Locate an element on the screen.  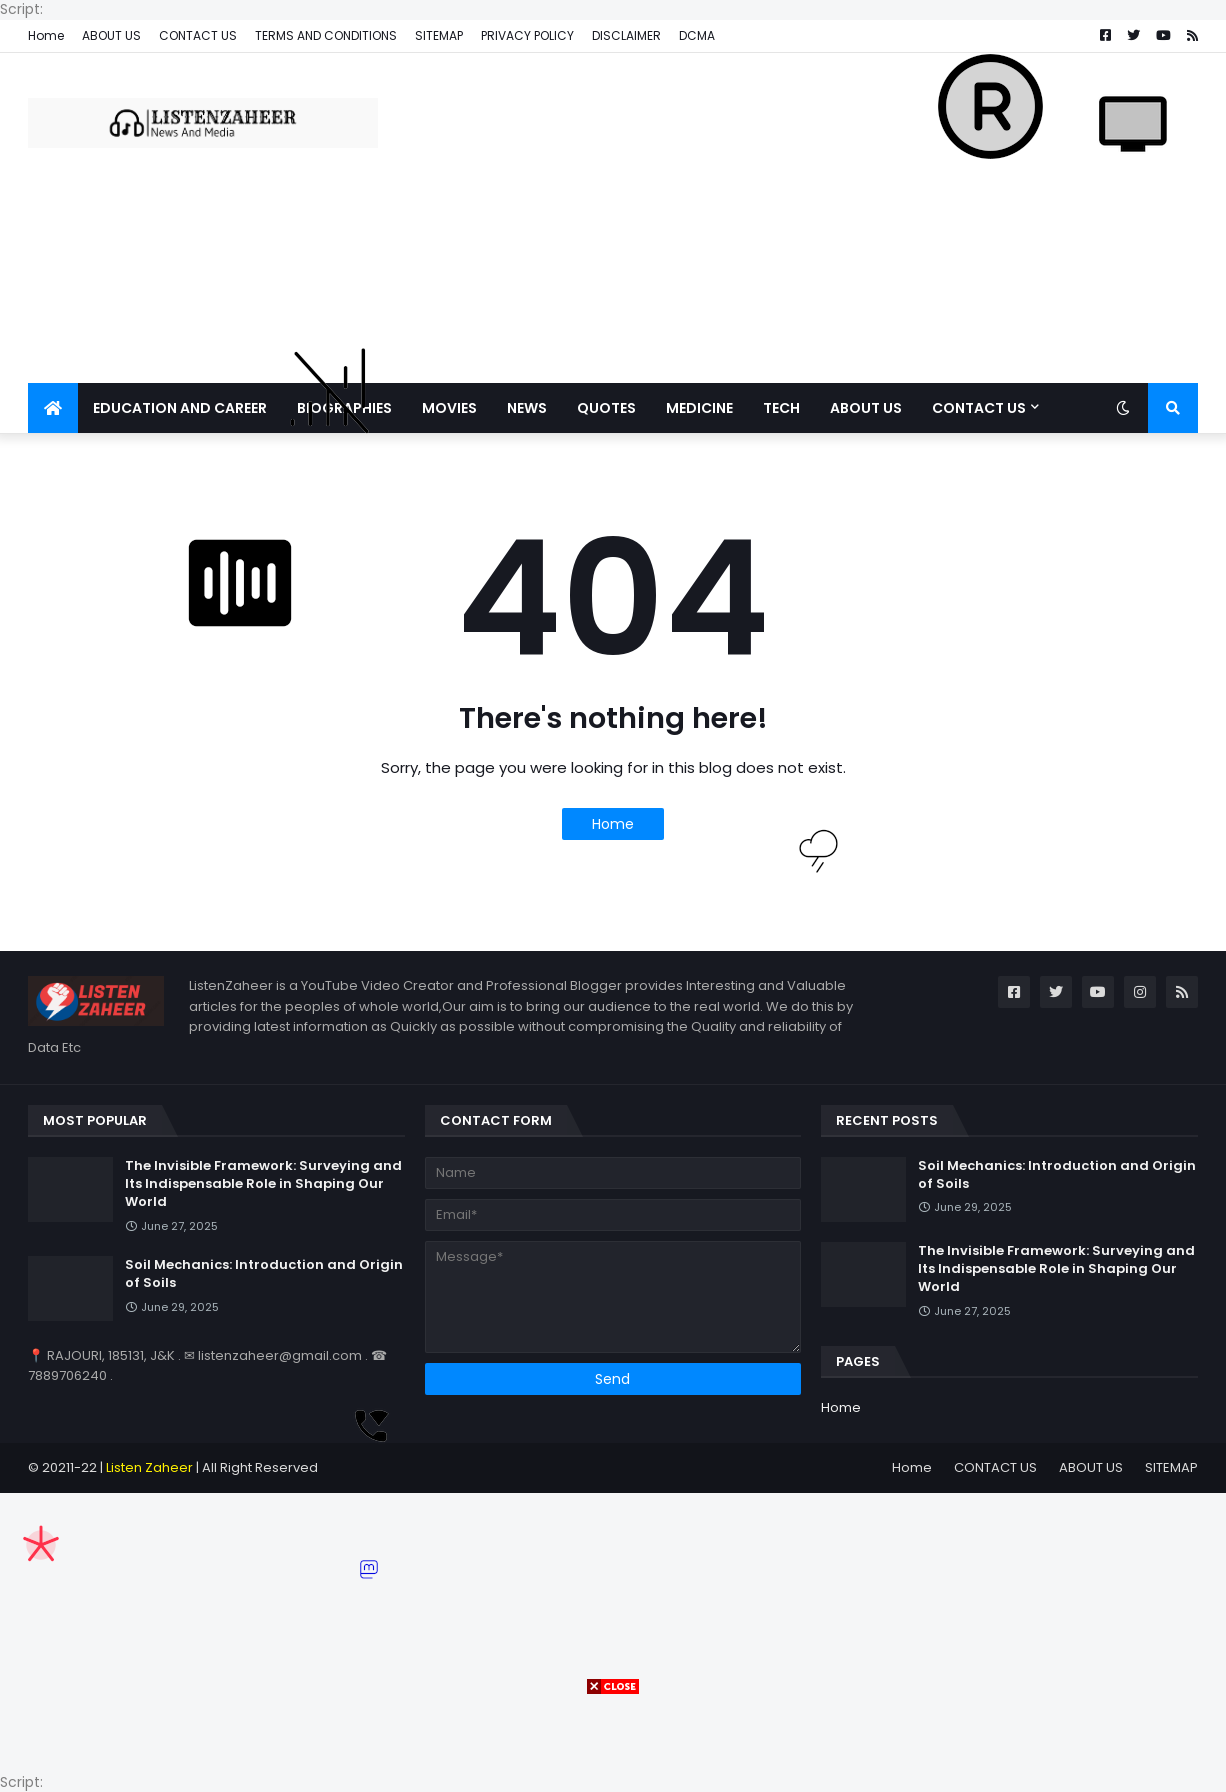
access audio or sound settings is located at coordinates (240, 583).